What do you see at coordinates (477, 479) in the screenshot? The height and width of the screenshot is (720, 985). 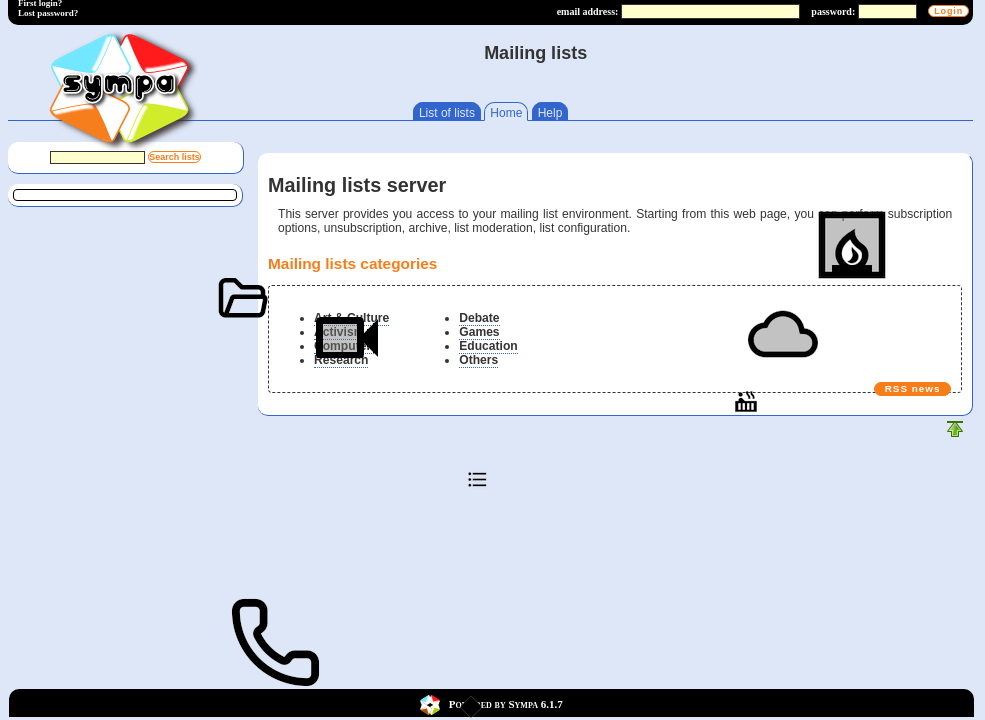 I see `switch to list view` at bounding box center [477, 479].